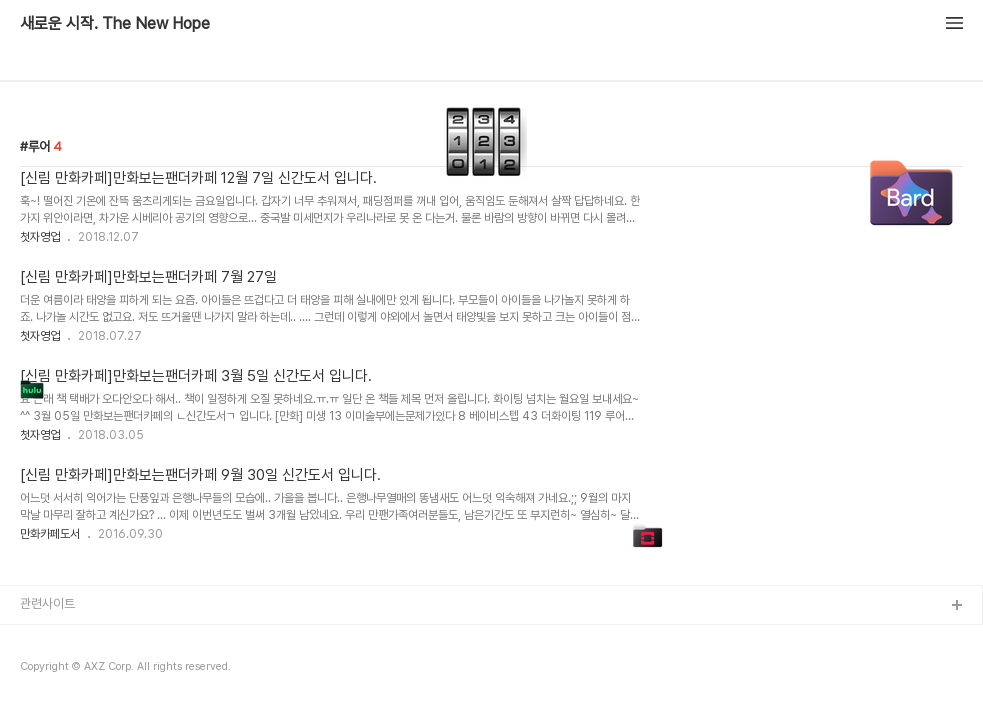 This screenshot has height=720, width=983. Describe the element at coordinates (32, 390) in the screenshot. I see `folder containing Hulu app data or downloads` at that location.